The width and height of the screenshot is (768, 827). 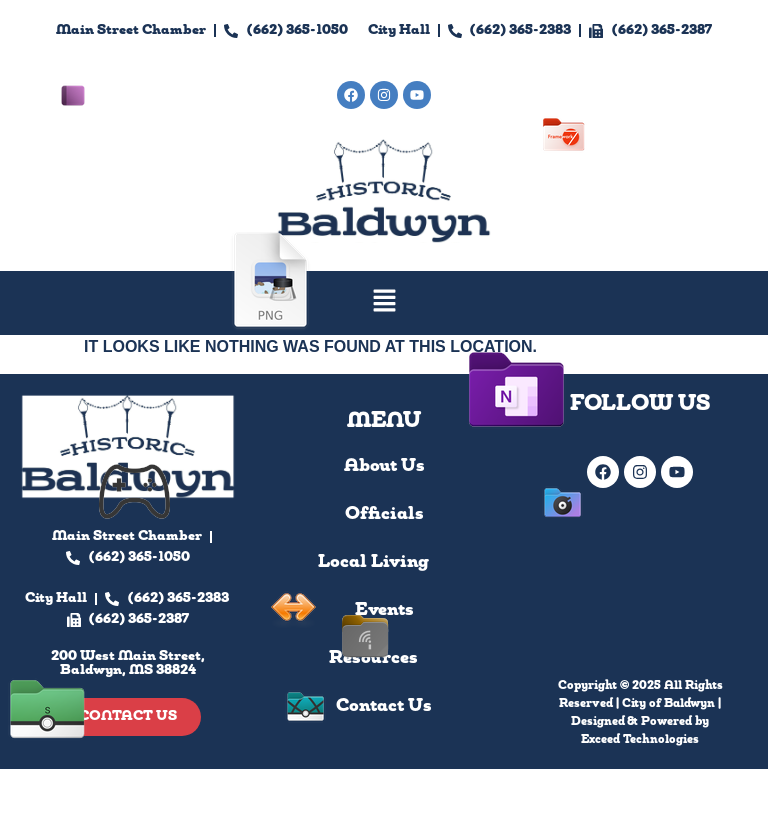 I want to click on folder containing Pokémon Safari Ball themed content, so click(x=47, y=711).